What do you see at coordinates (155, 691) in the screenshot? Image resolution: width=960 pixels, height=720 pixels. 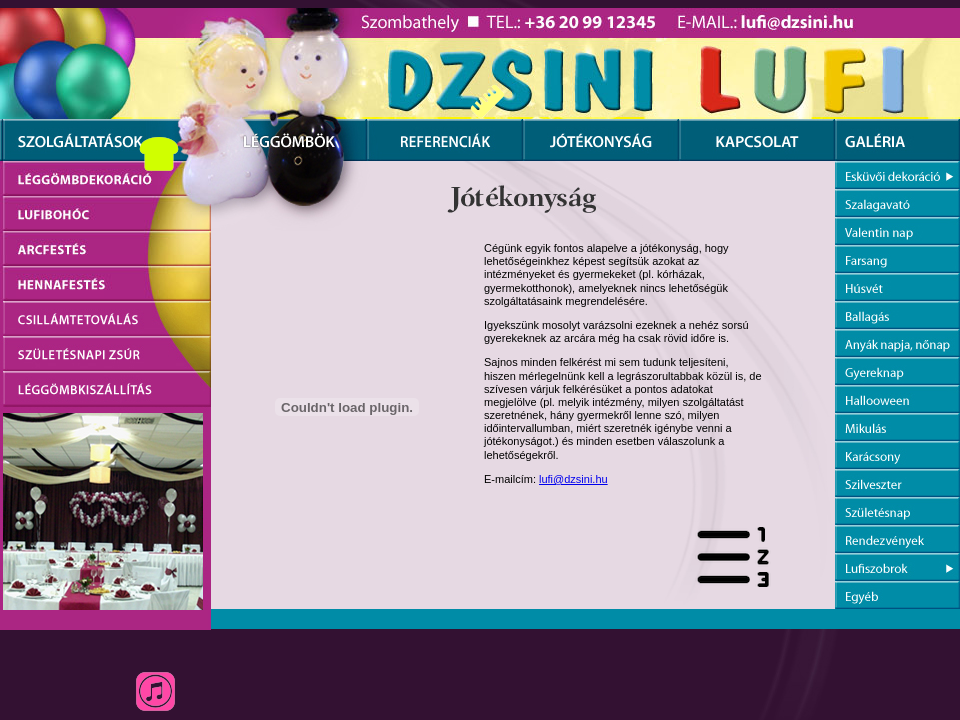 I see `open itunes music library` at bounding box center [155, 691].